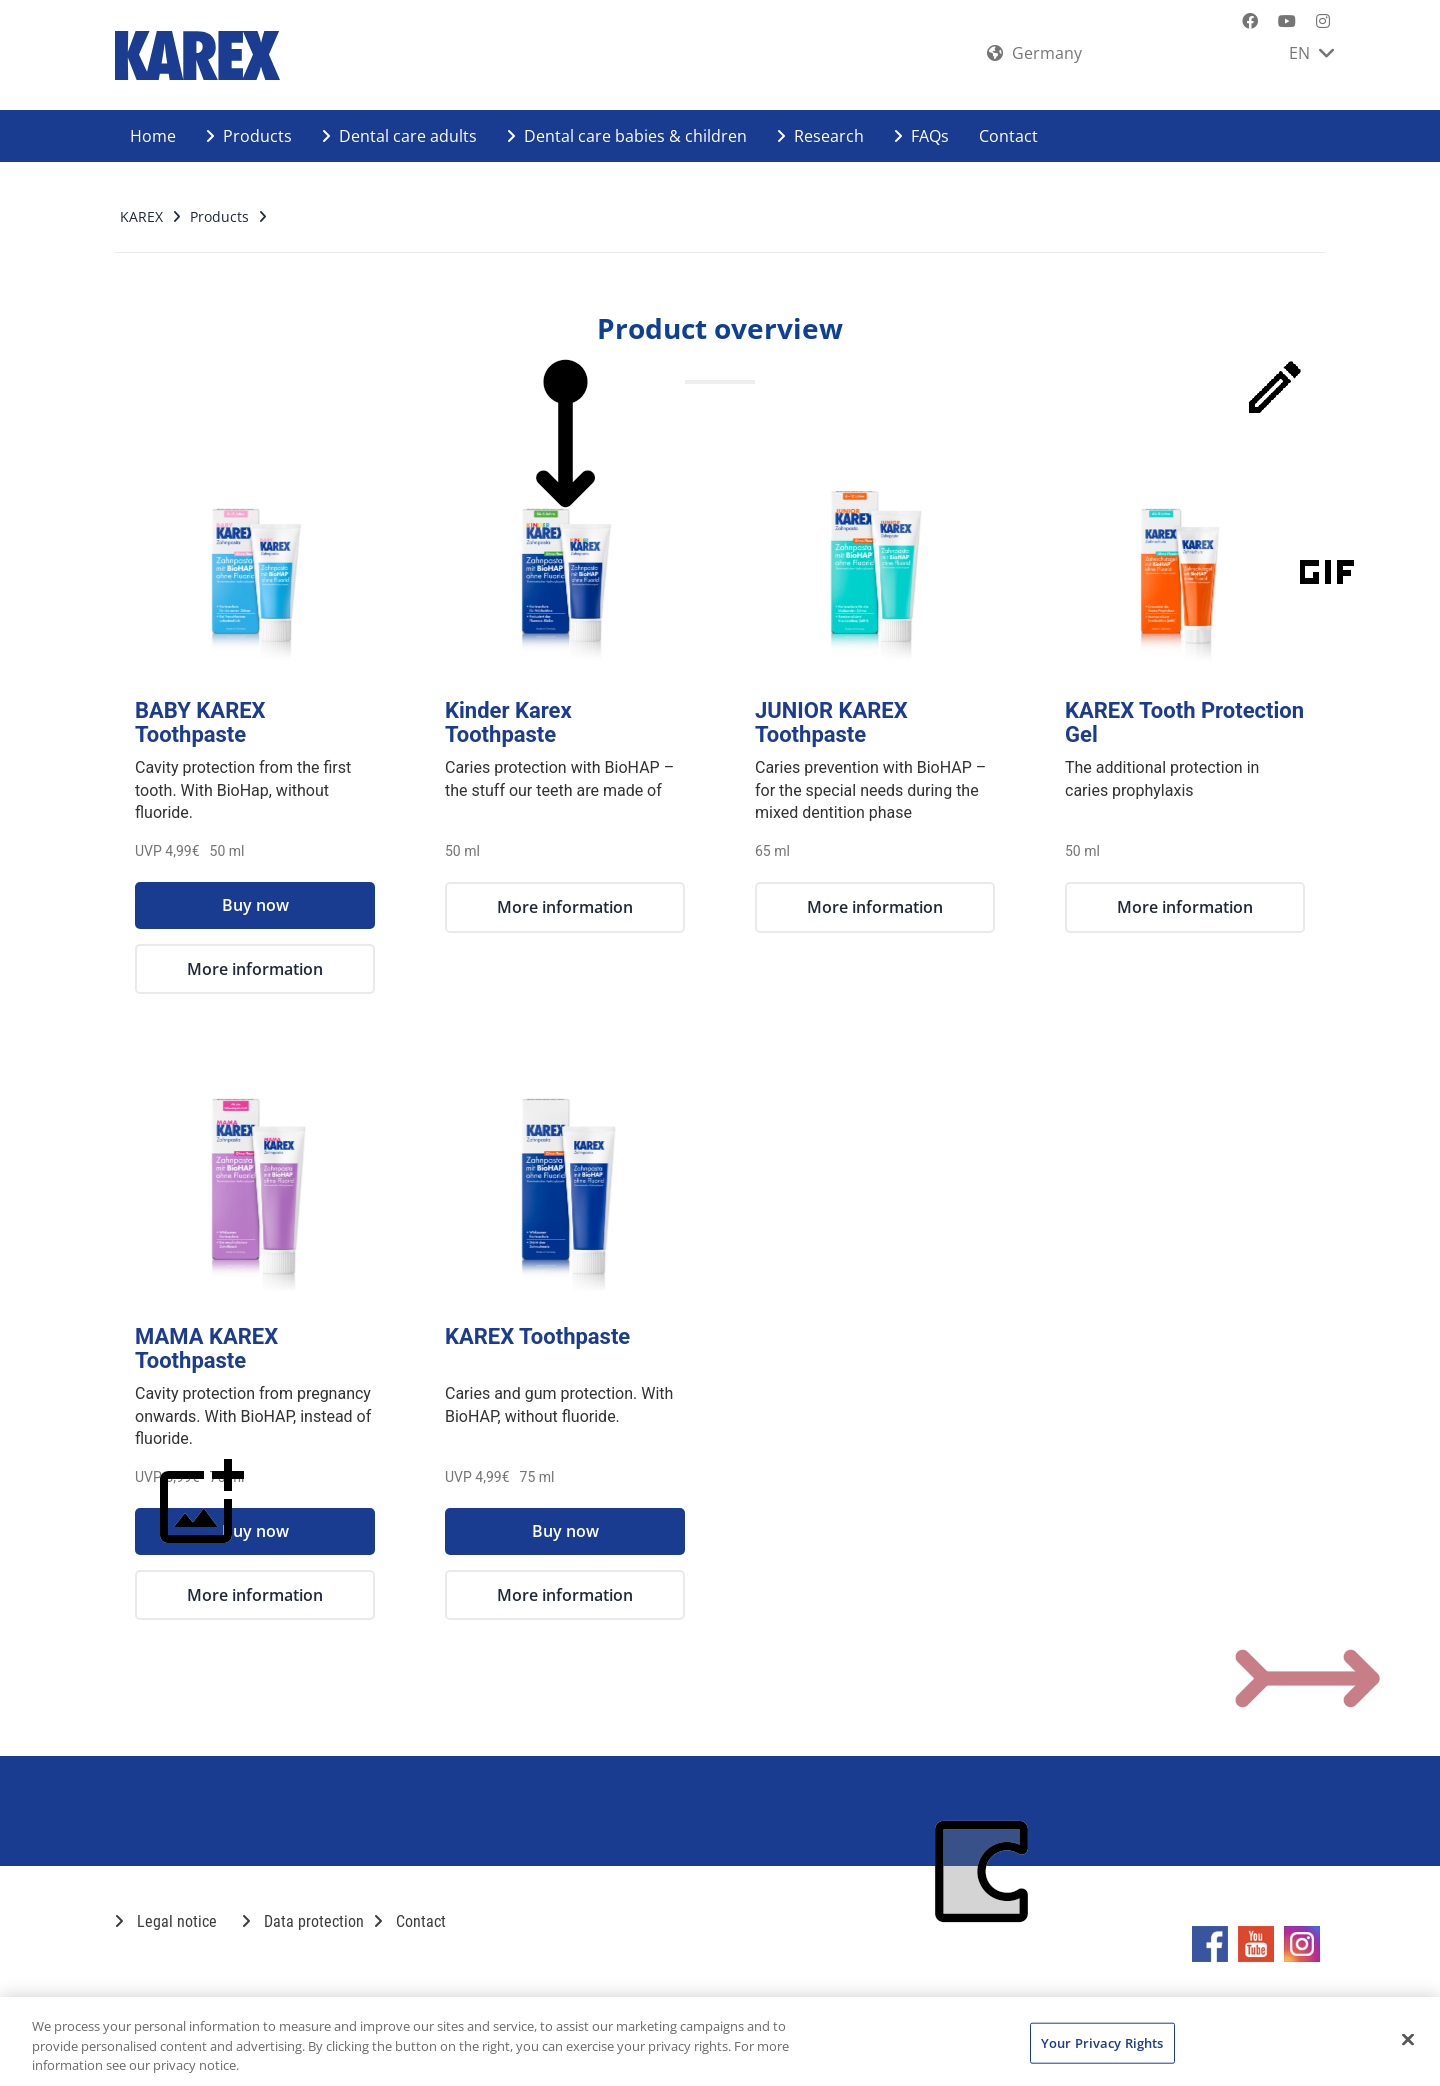 This screenshot has height=2086, width=1440. What do you see at coordinates (981, 1871) in the screenshot?
I see `open coda document app` at bounding box center [981, 1871].